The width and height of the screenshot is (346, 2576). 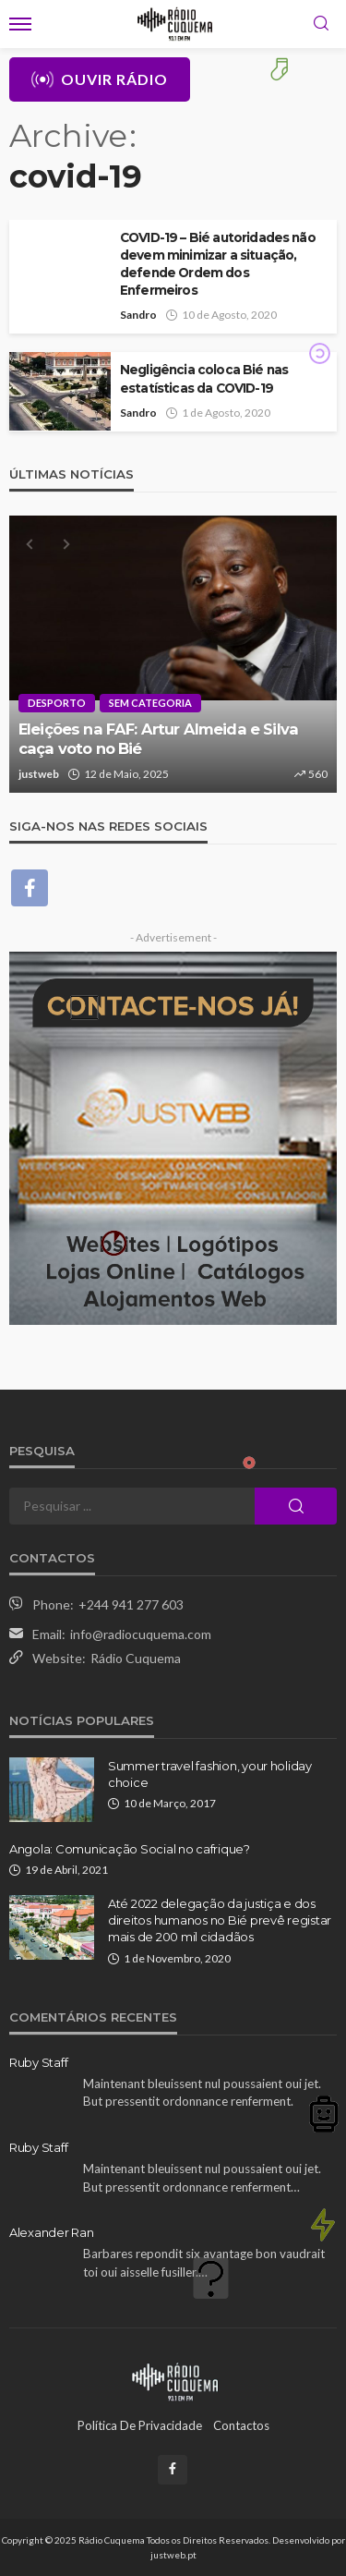 What do you see at coordinates (210, 2278) in the screenshot?
I see `access help or support information` at bounding box center [210, 2278].